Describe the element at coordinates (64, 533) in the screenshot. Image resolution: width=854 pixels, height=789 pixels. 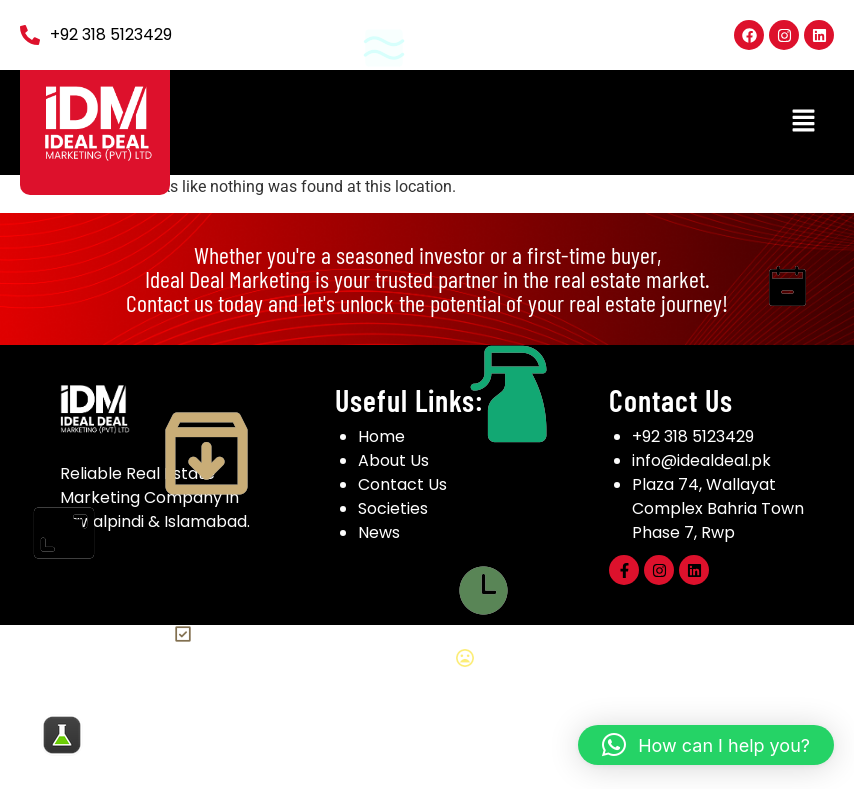
I see `enter fullscreen mode` at that location.